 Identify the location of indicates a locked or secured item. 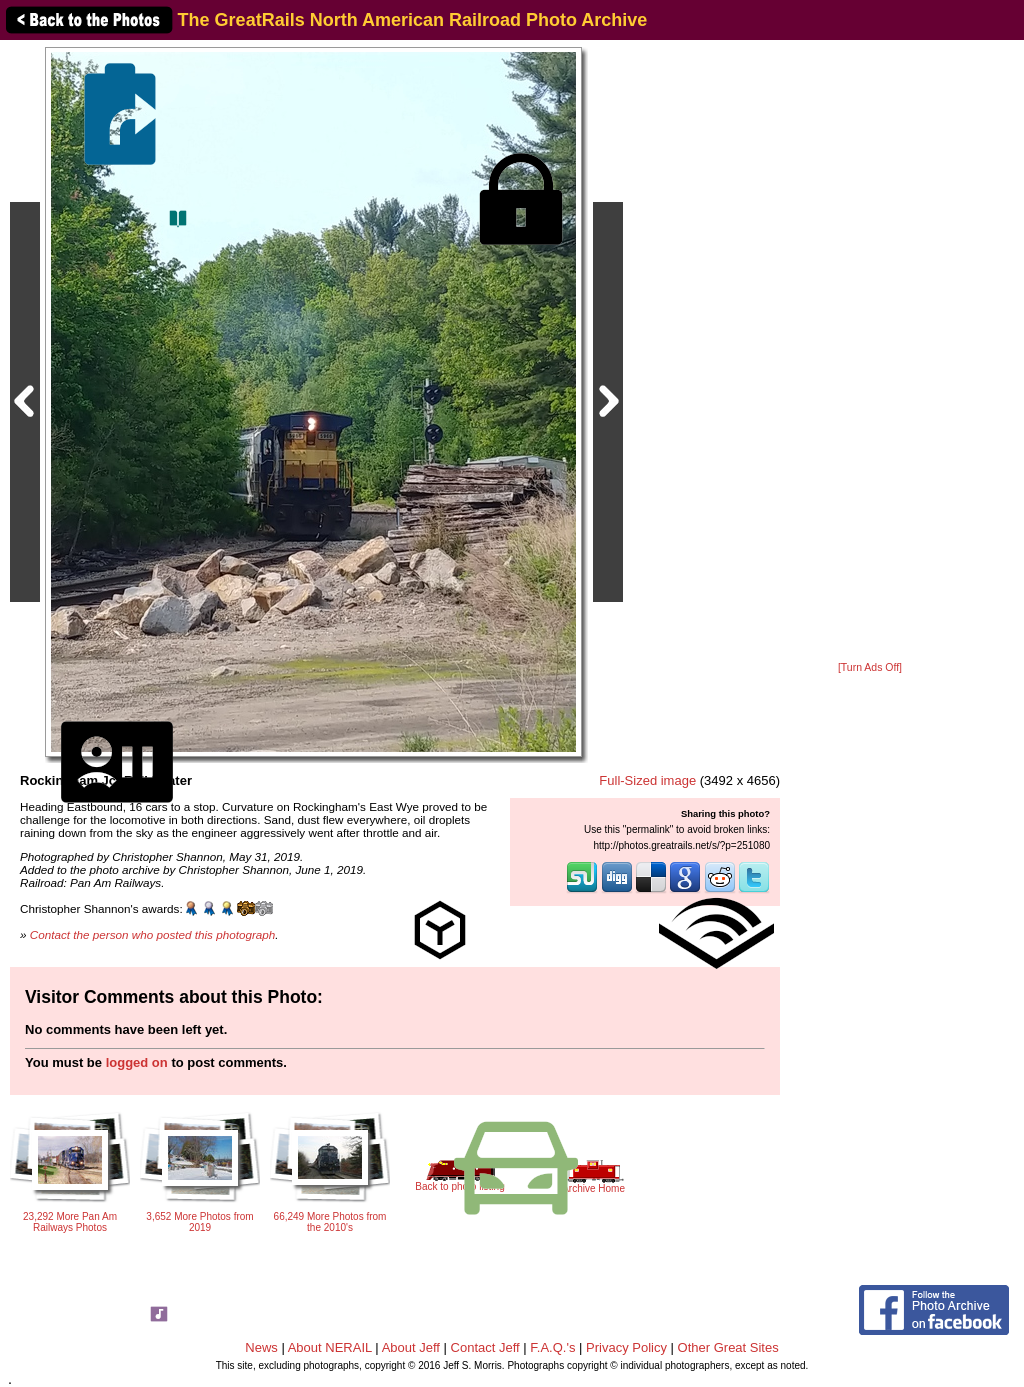
(521, 199).